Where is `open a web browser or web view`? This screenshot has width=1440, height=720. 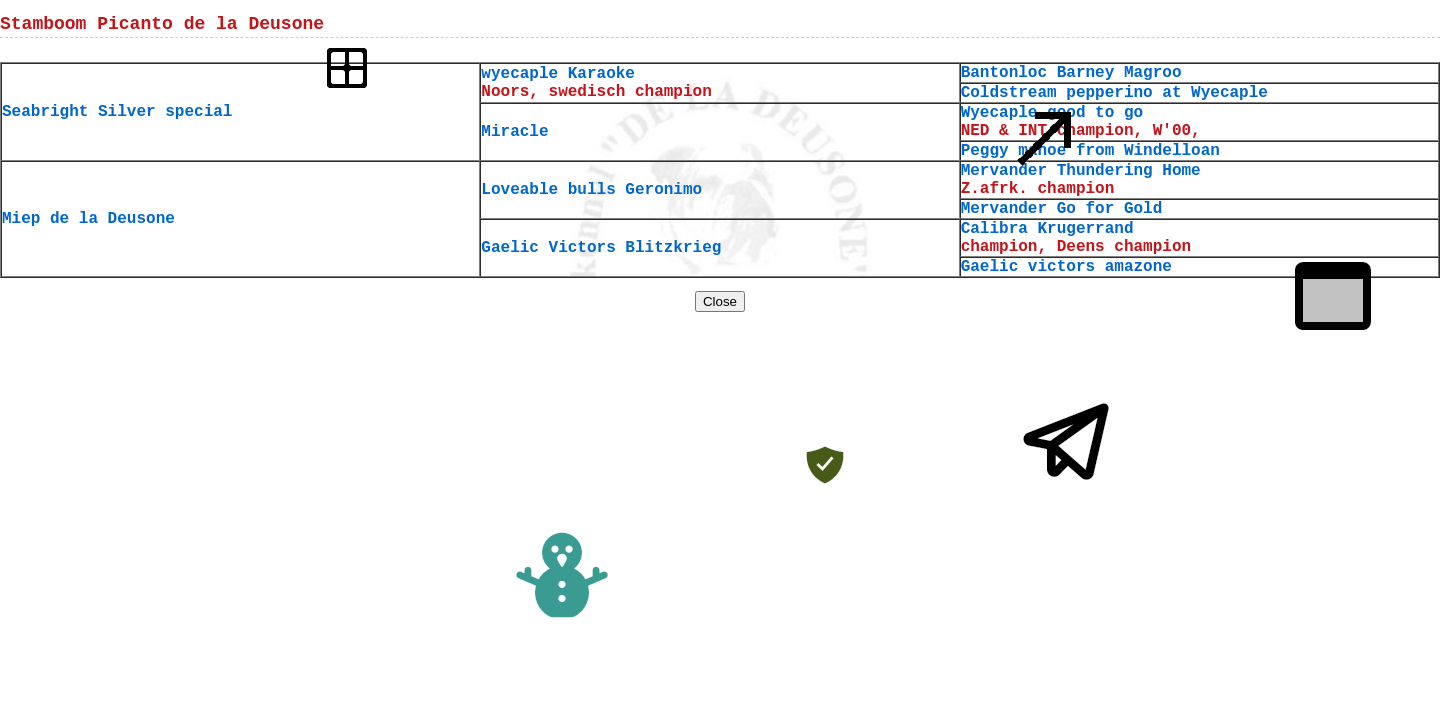
open a web browser or web view is located at coordinates (1333, 296).